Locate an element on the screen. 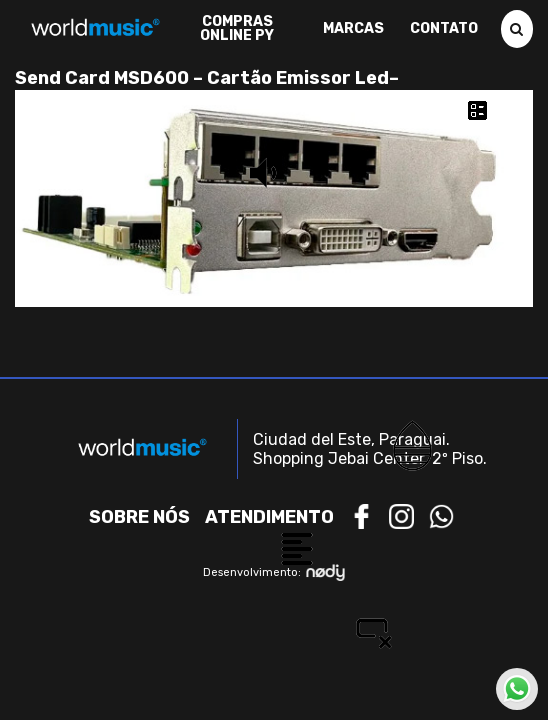  align text to the left is located at coordinates (297, 549).